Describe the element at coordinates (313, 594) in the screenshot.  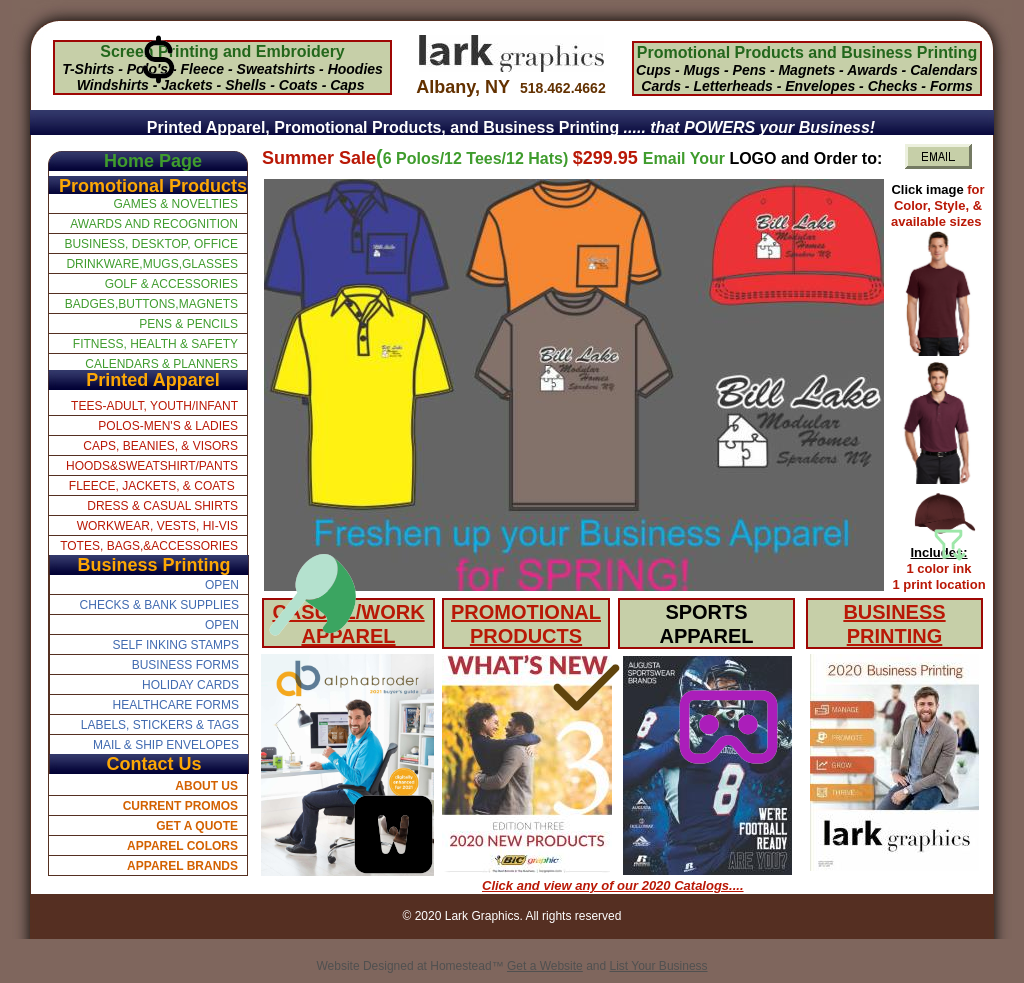
I see `discord bug hunter badge indicating a user who finds and reports bugs` at that location.